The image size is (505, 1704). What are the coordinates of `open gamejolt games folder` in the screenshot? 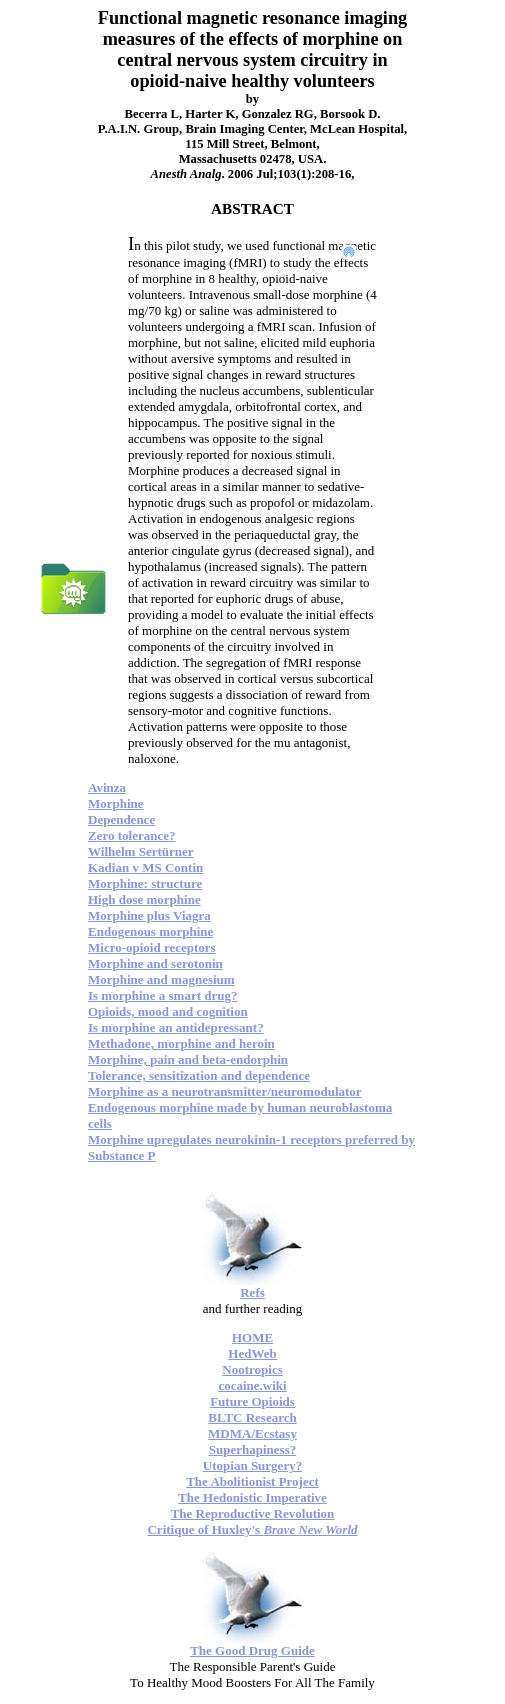 It's located at (73, 590).